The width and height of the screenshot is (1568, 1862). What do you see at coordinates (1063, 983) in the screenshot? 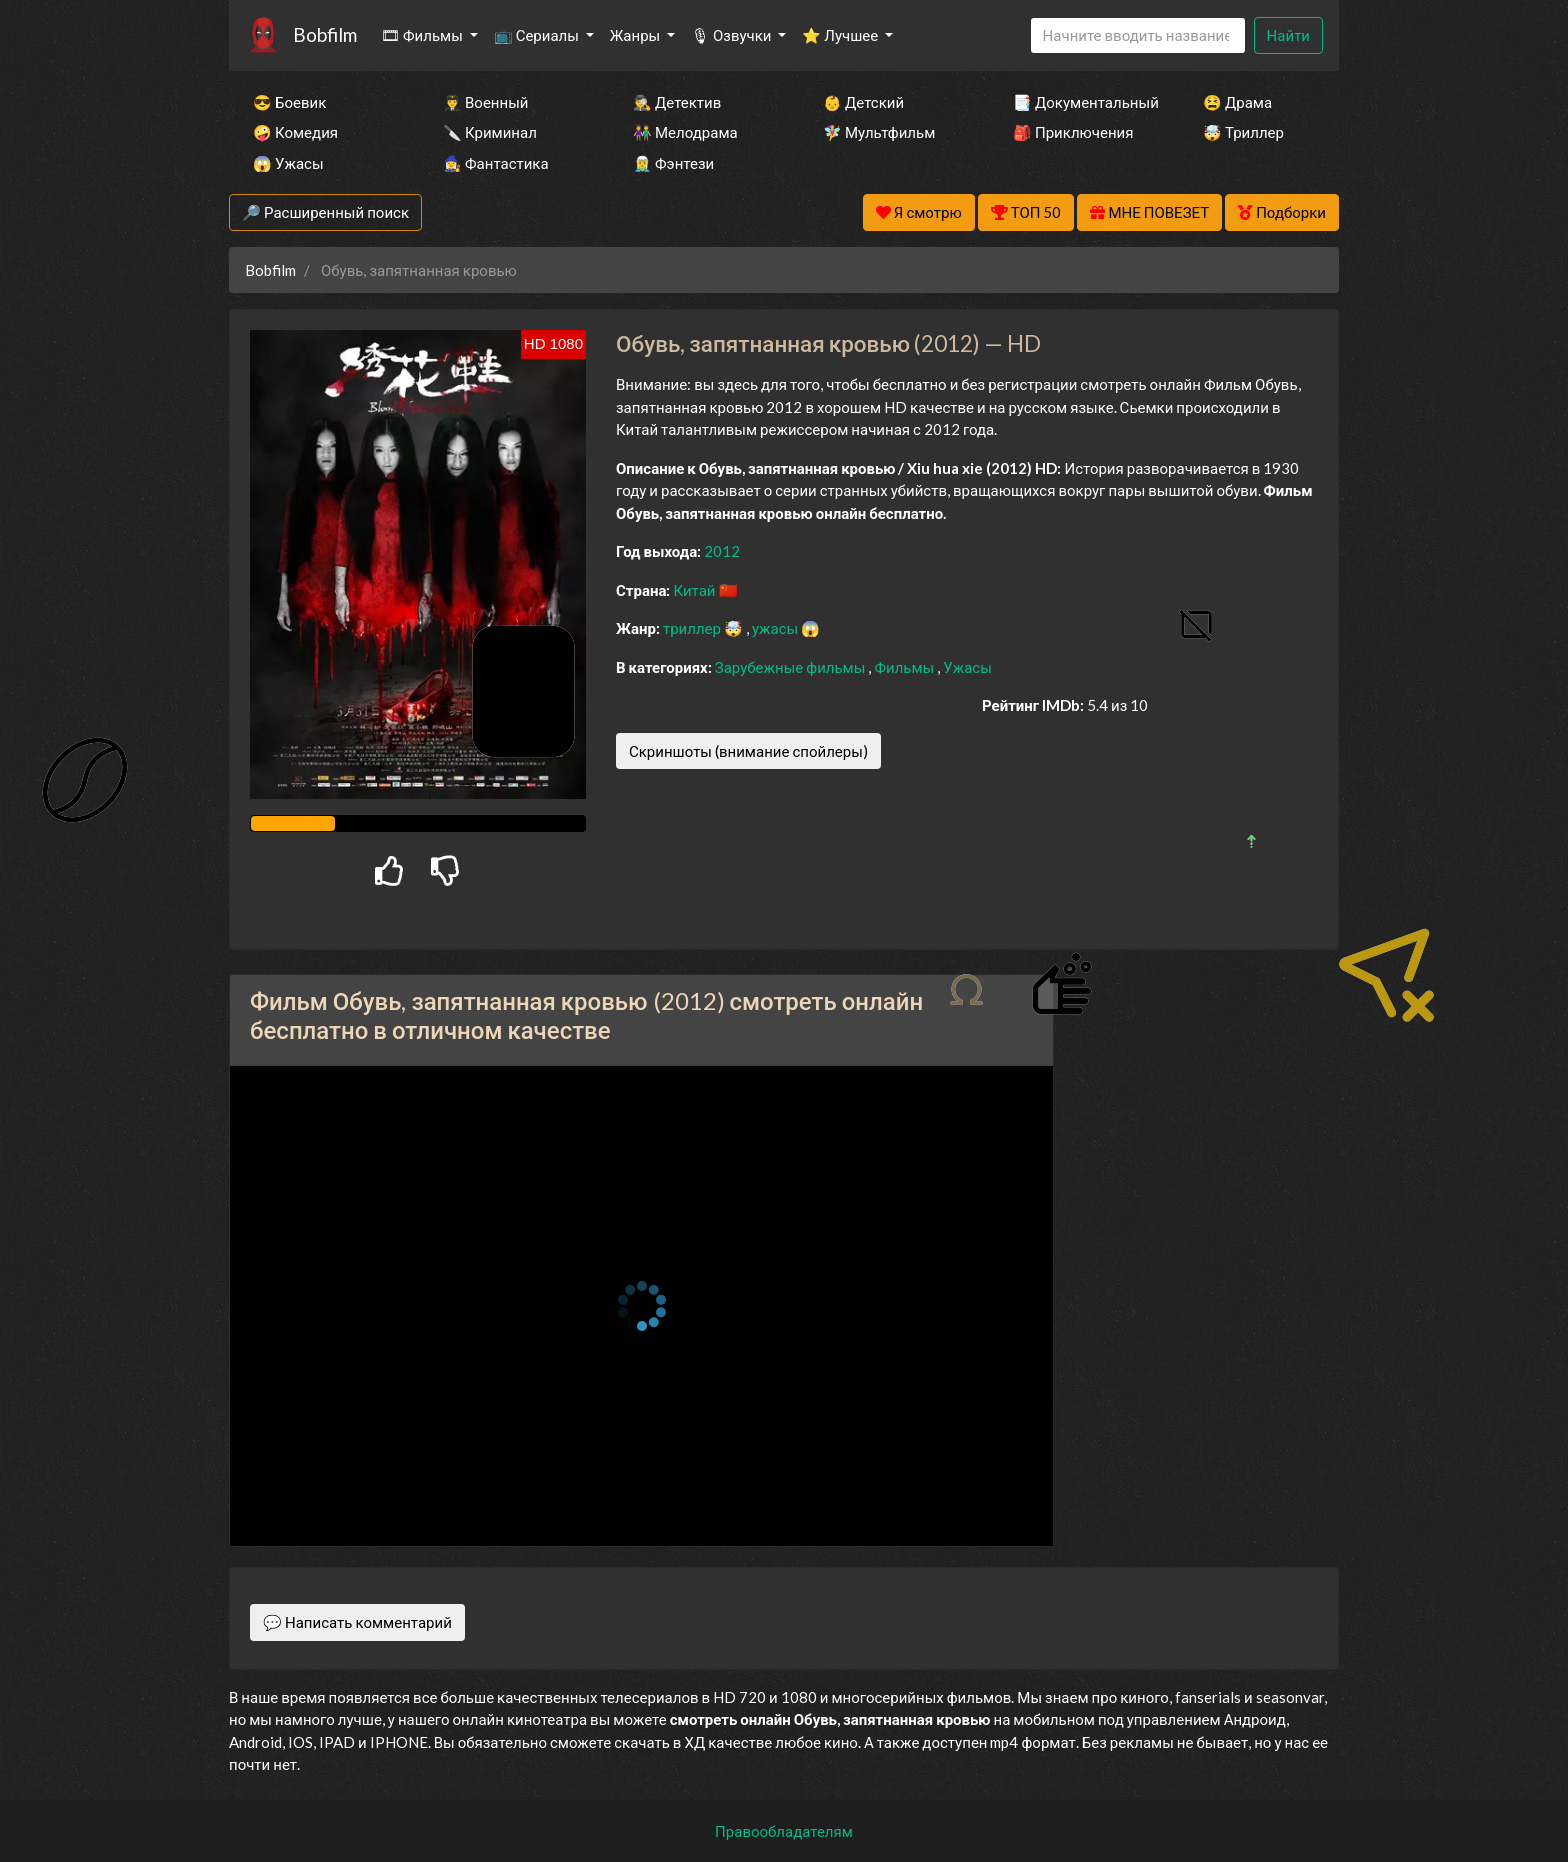
I see `indicates handwashing facilities available` at bounding box center [1063, 983].